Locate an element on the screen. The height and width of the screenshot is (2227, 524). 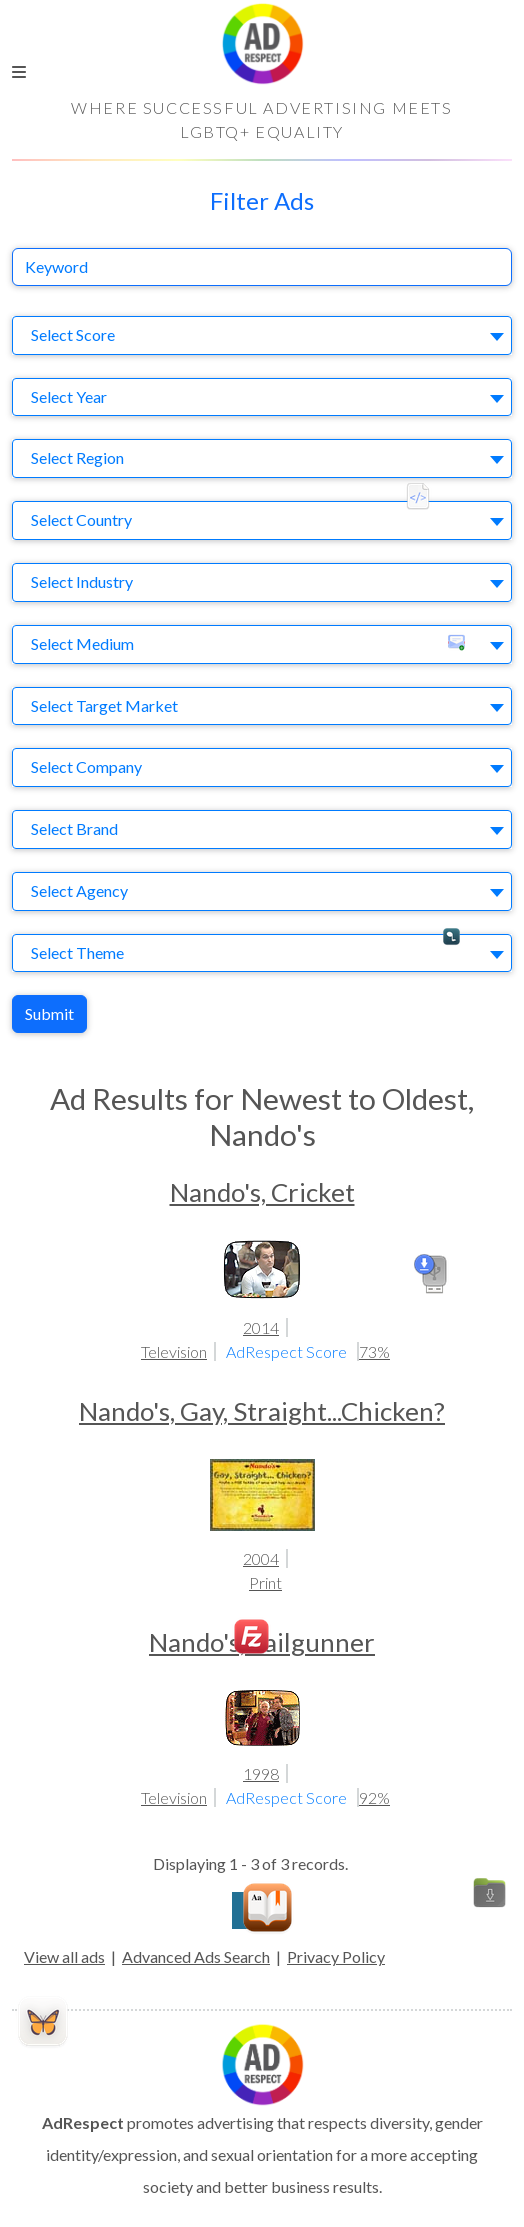
open FileZilla FTP client is located at coordinates (251, 1636).